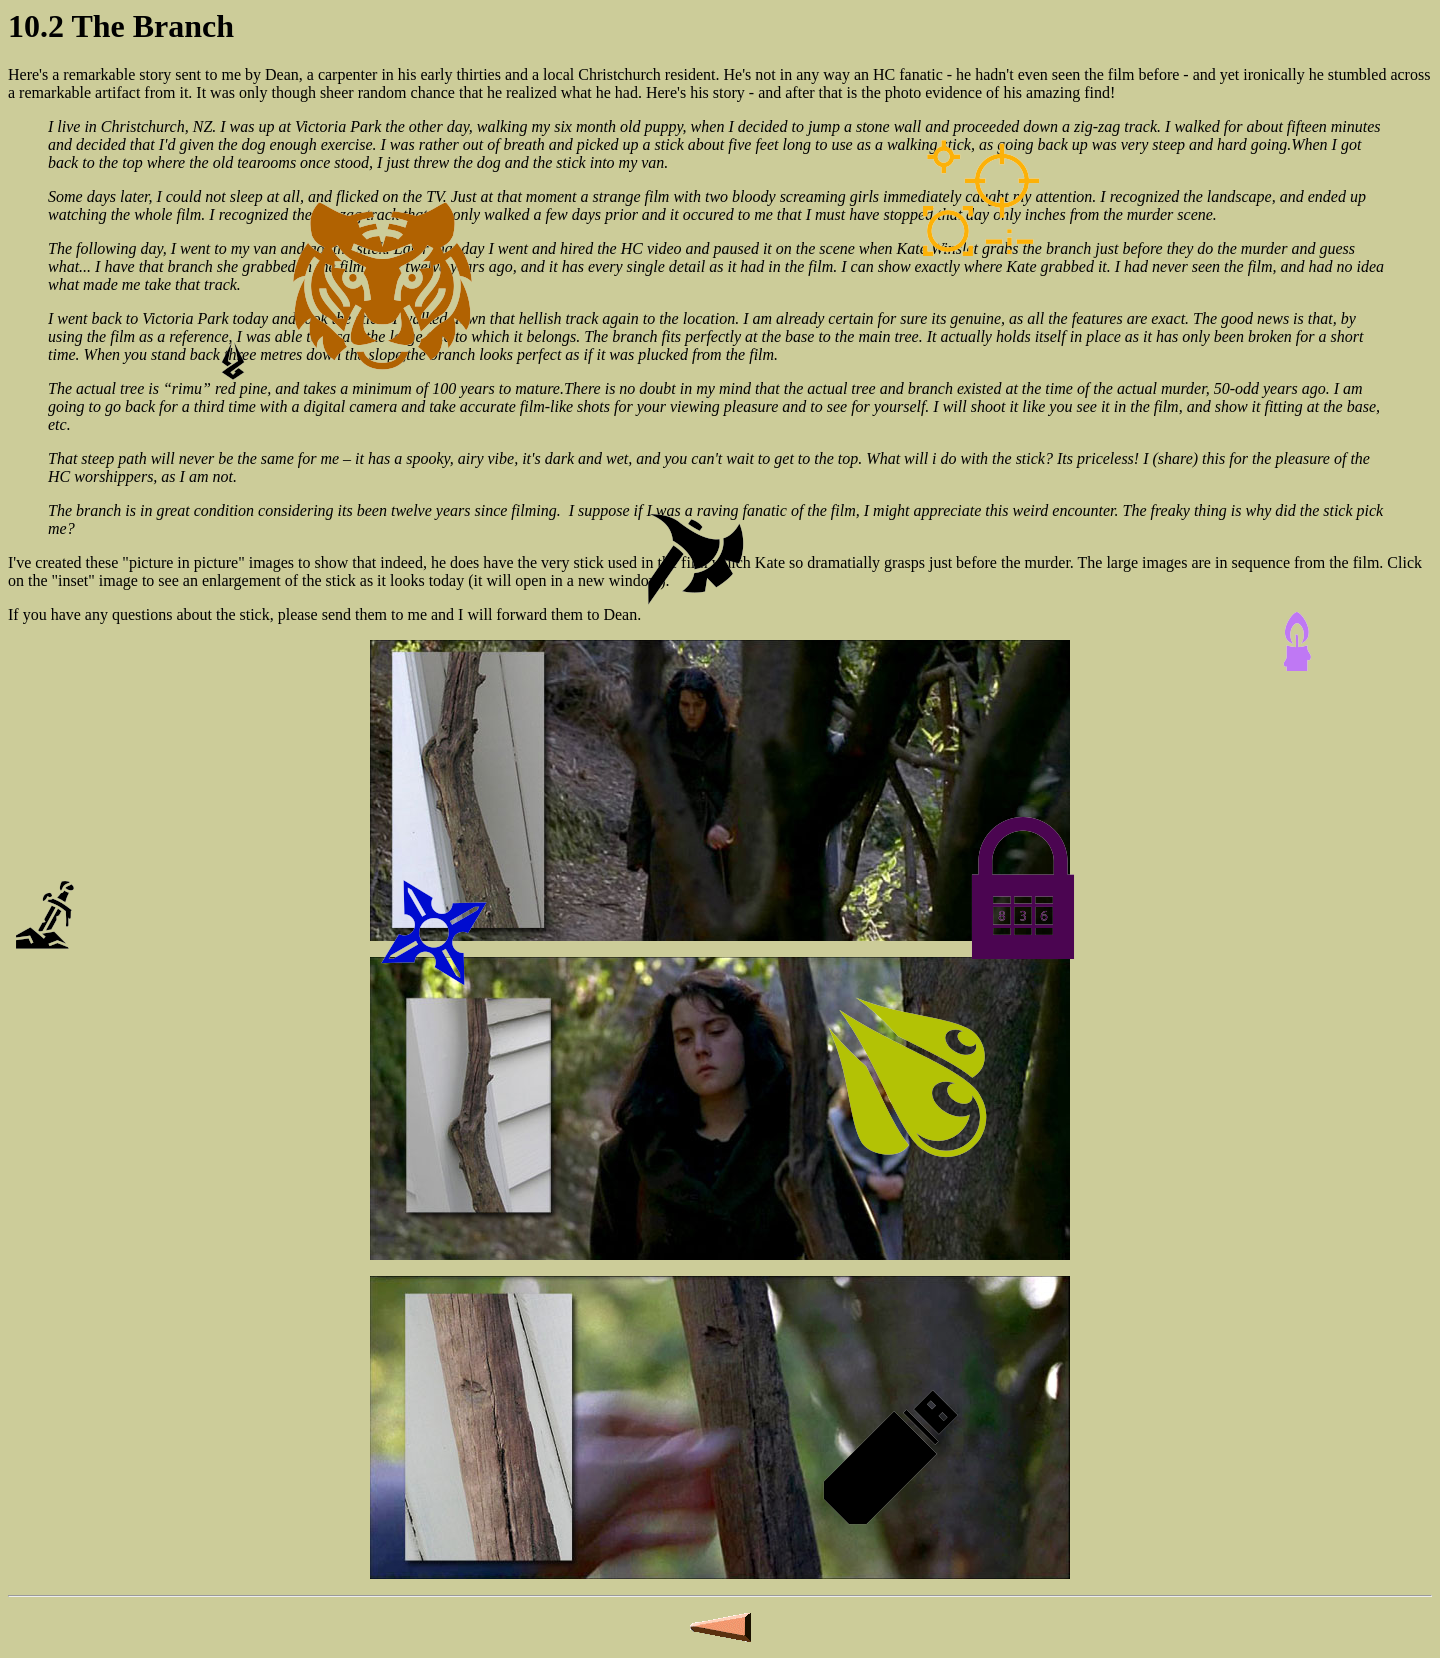 This screenshot has width=1440, height=1658. Describe the element at coordinates (892, 1456) in the screenshot. I see `access external storage device` at that location.